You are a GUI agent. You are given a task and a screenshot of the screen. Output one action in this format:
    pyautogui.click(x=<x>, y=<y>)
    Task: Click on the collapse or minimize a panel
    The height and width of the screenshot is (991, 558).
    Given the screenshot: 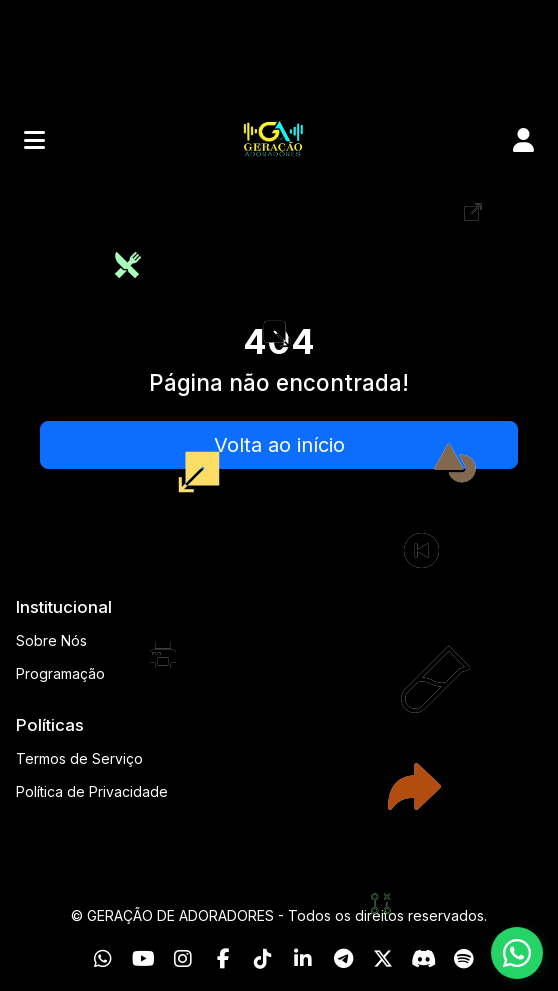 What is the action you would take?
    pyautogui.click(x=199, y=472)
    